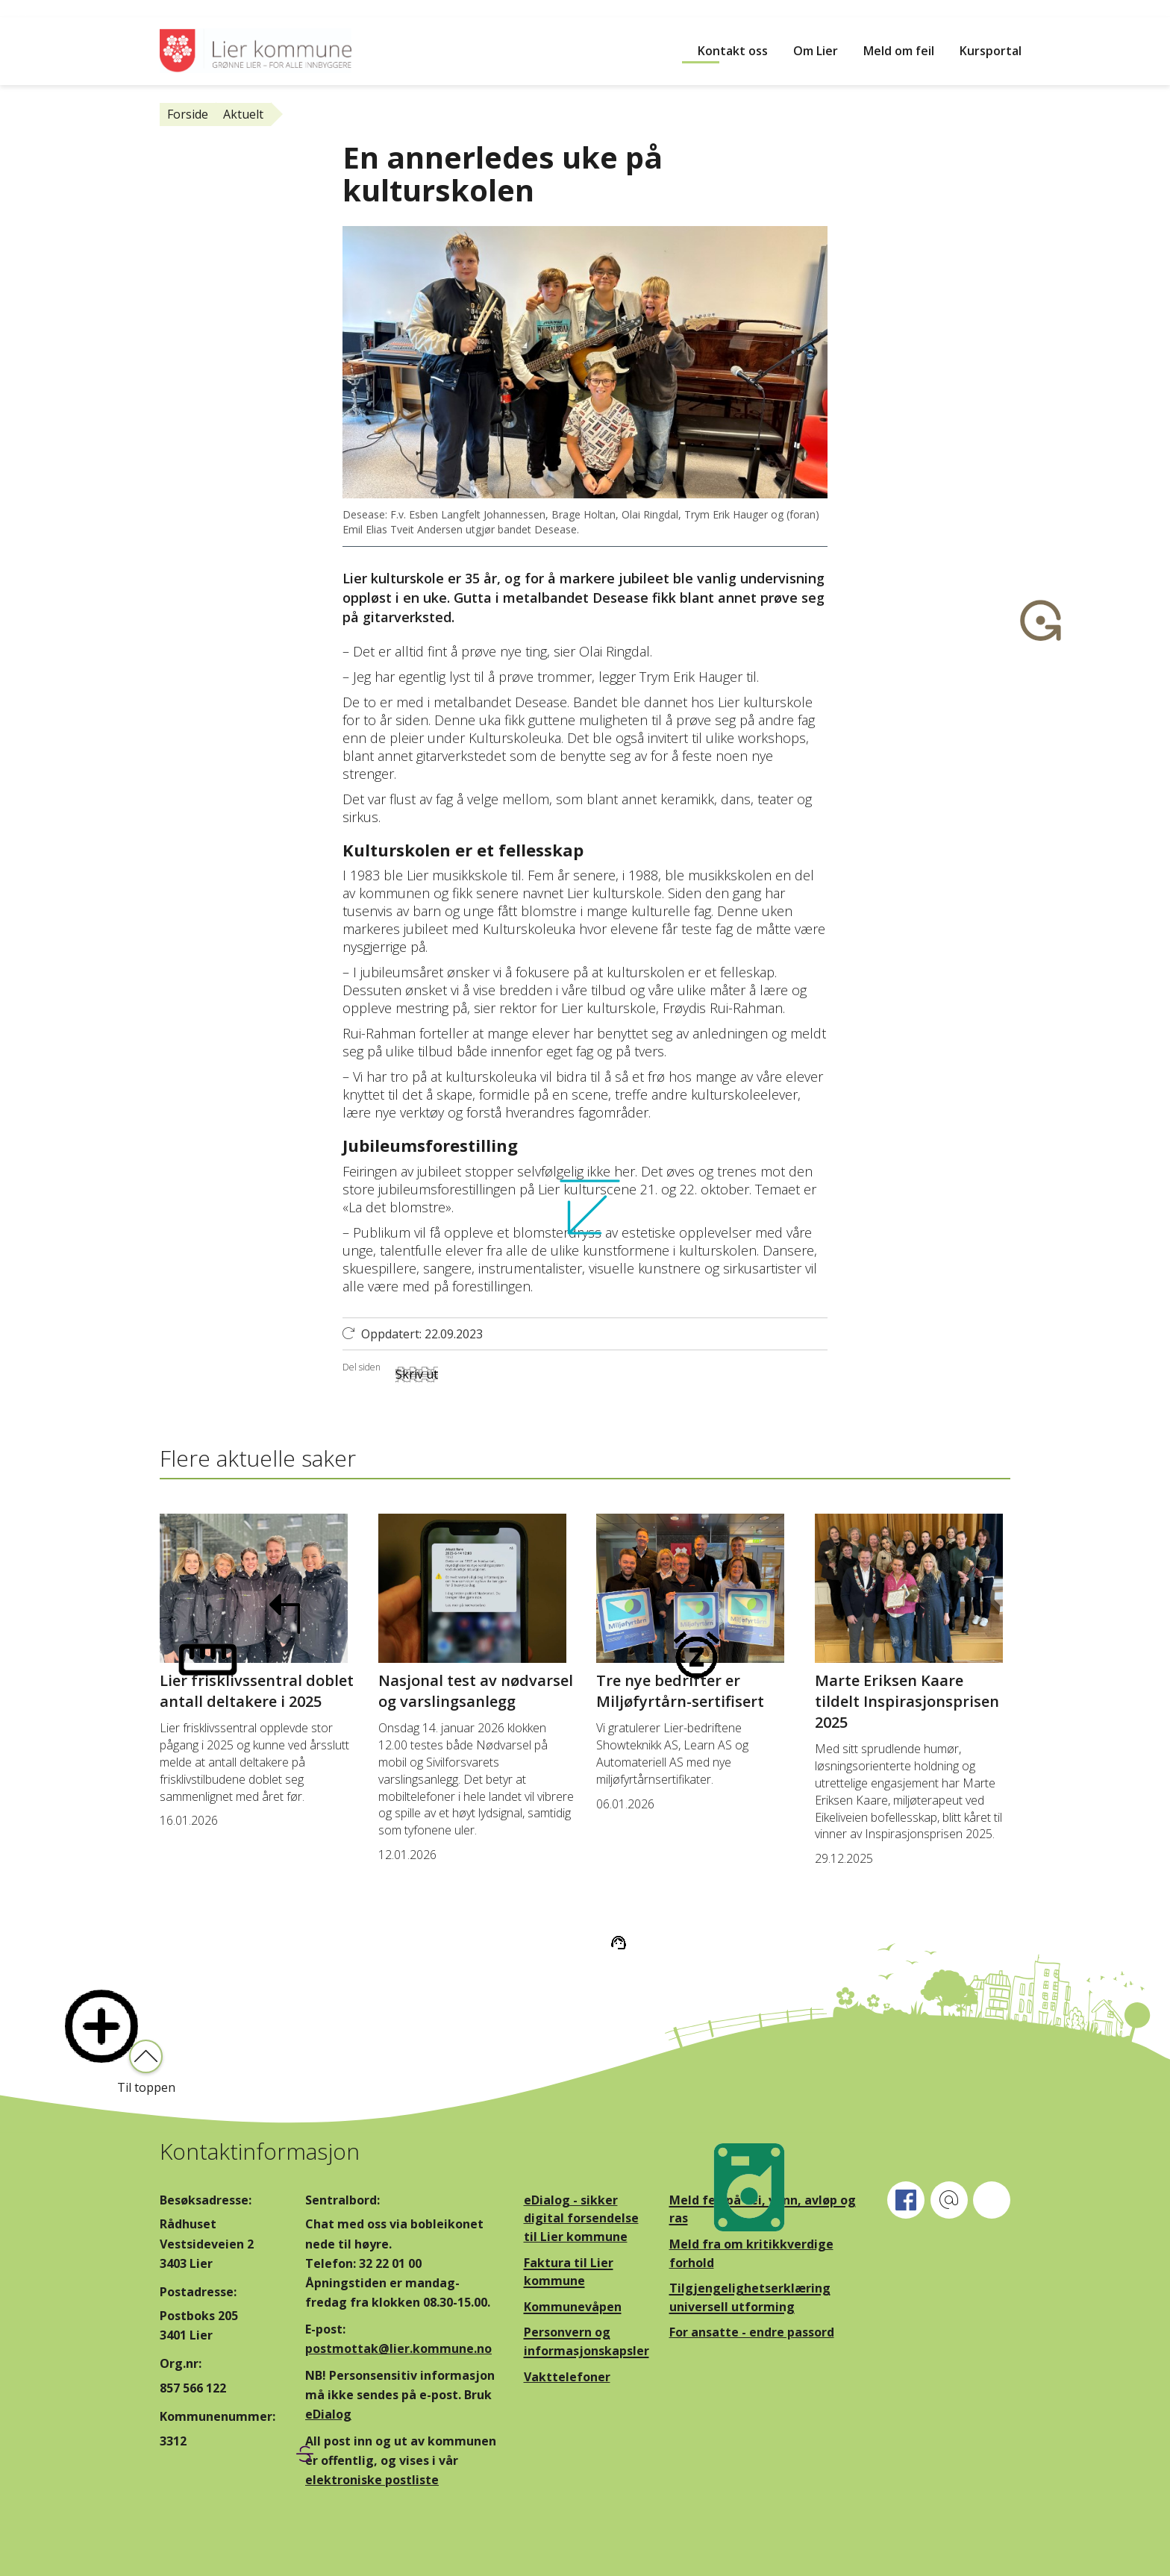 The image size is (1170, 2576). I want to click on measure dimensions or distance, so click(207, 1659).